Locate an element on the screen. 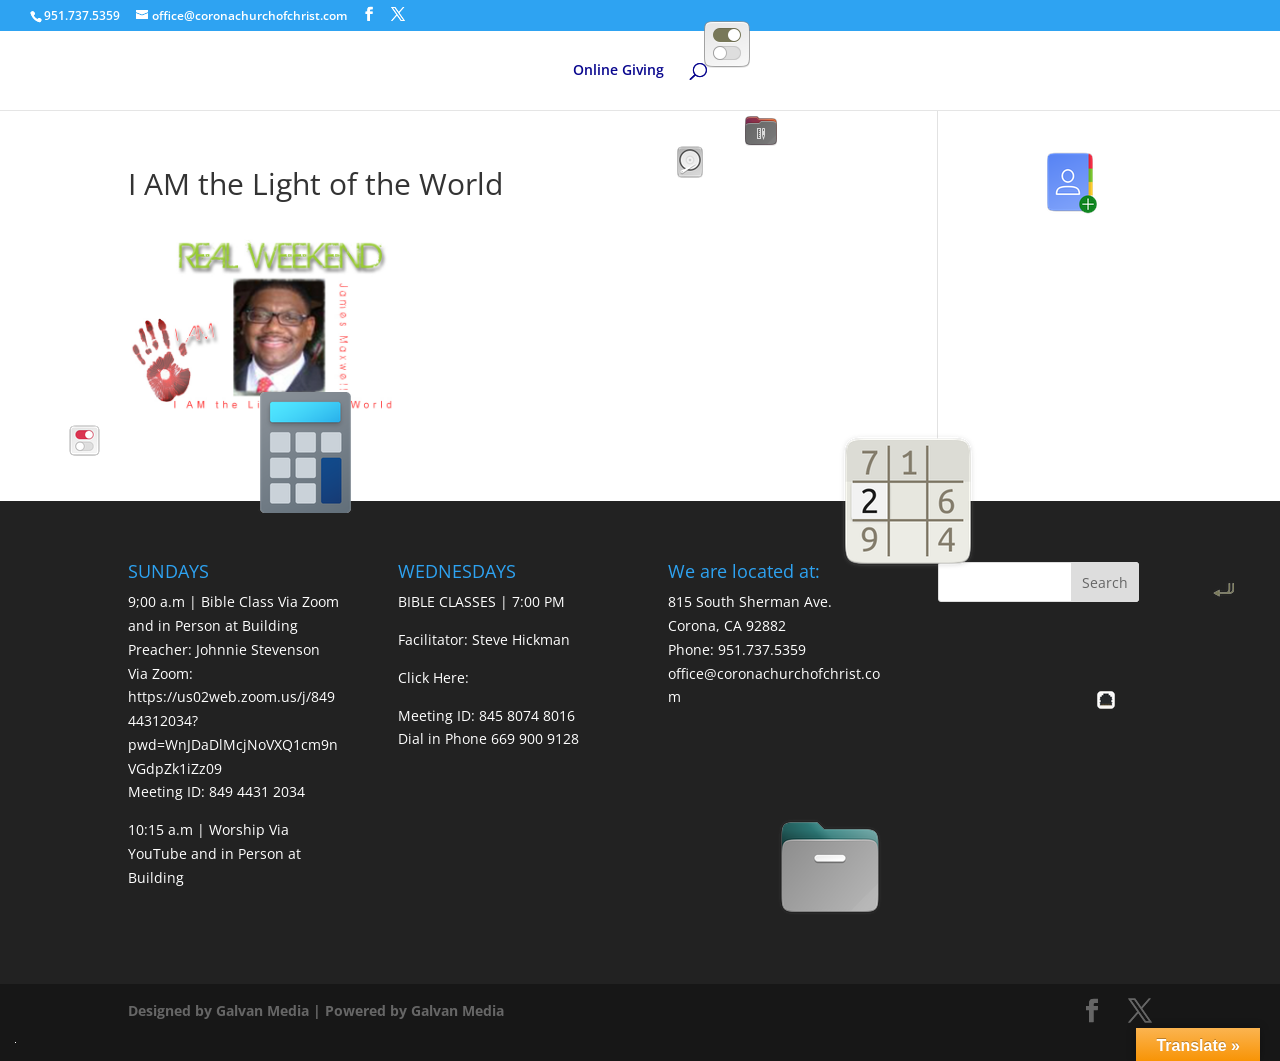 The width and height of the screenshot is (1280, 1061). launch the sudoku puzzle game is located at coordinates (908, 501).